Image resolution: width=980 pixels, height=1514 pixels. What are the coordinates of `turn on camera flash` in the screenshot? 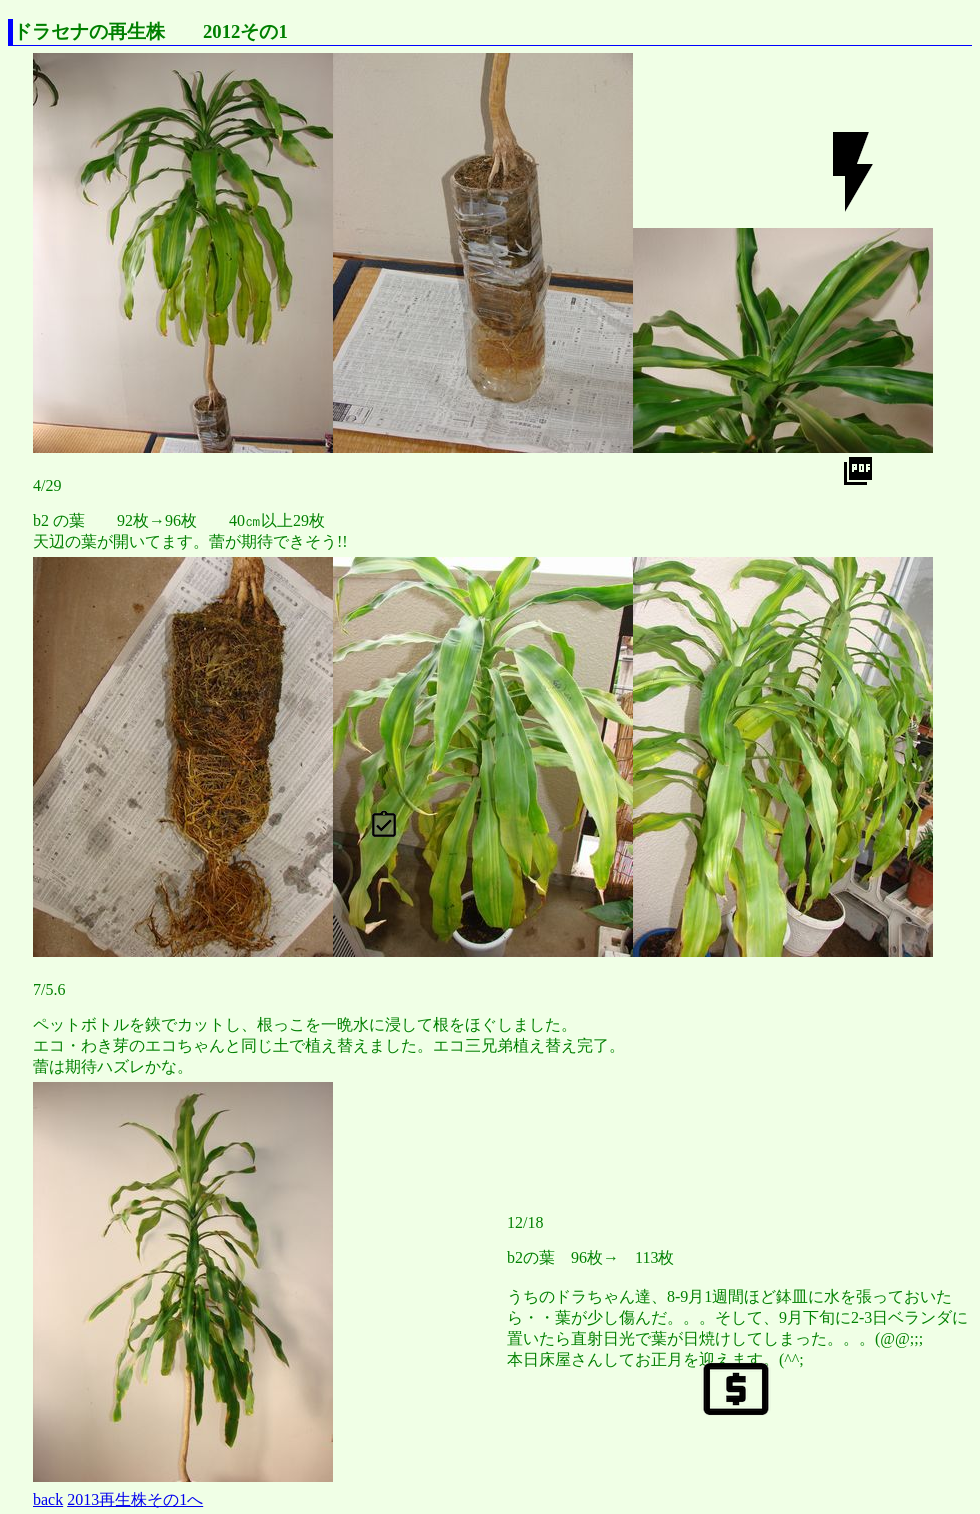 It's located at (853, 172).